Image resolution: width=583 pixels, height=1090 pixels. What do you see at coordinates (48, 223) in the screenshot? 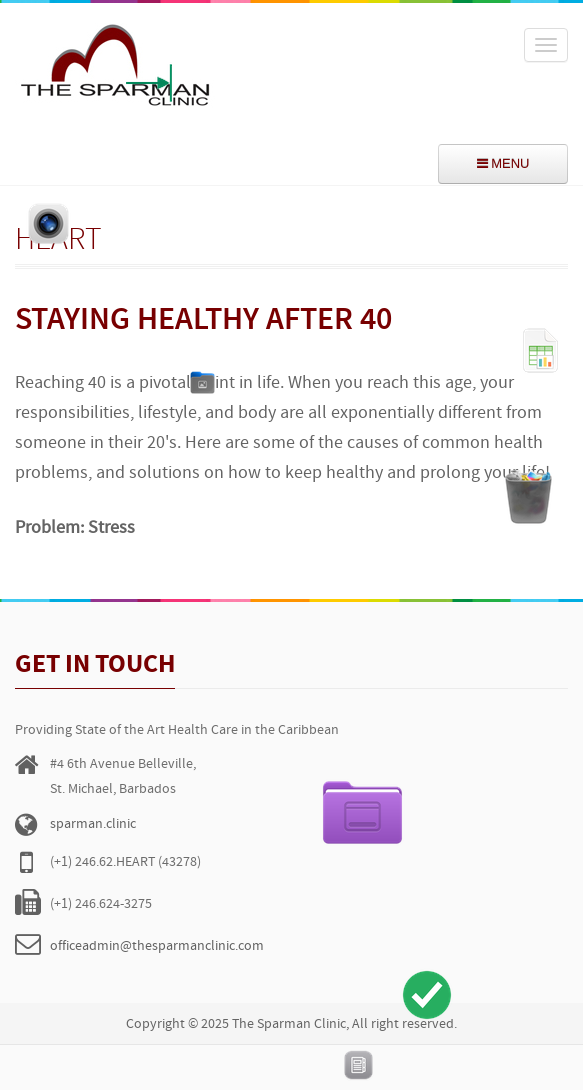
I see `open camera app` at bounding box center [48, 223].